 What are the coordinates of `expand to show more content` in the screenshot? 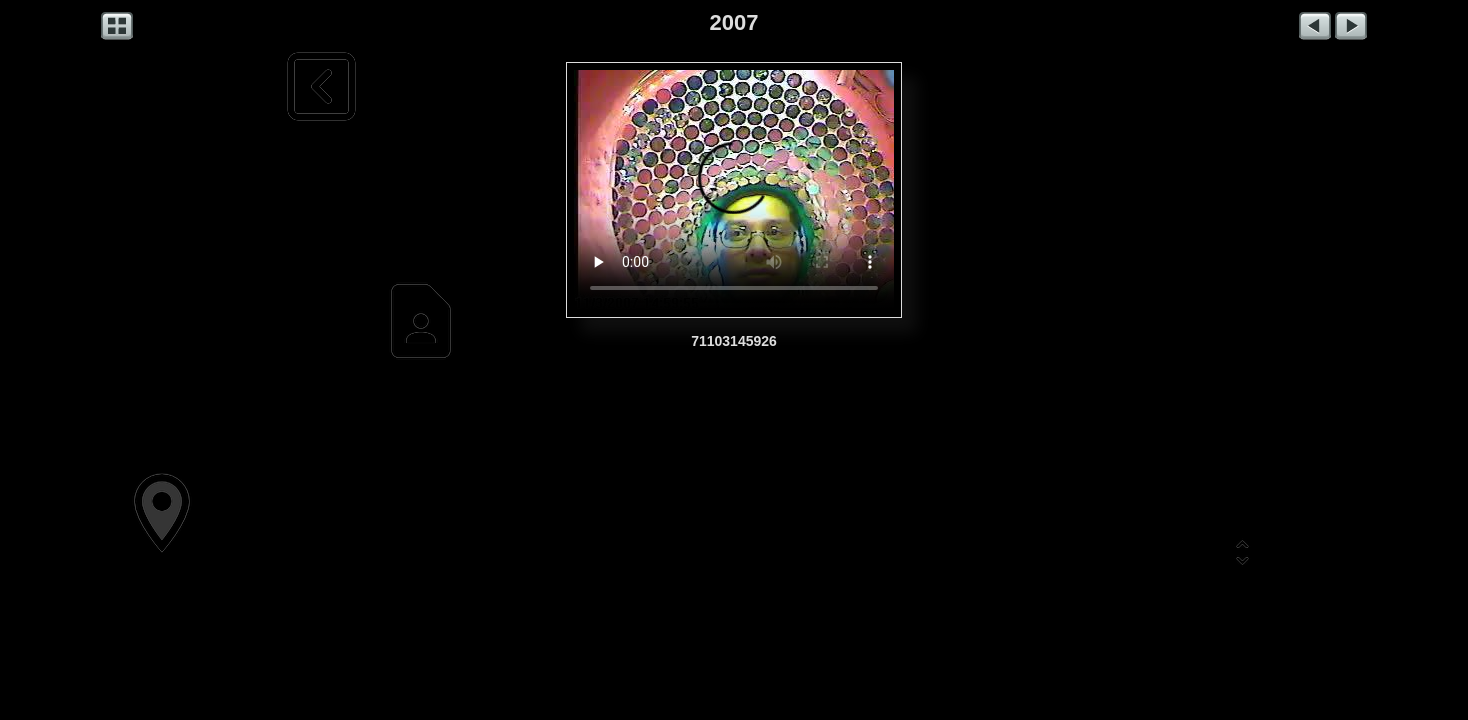 It's located at (1242, 552).